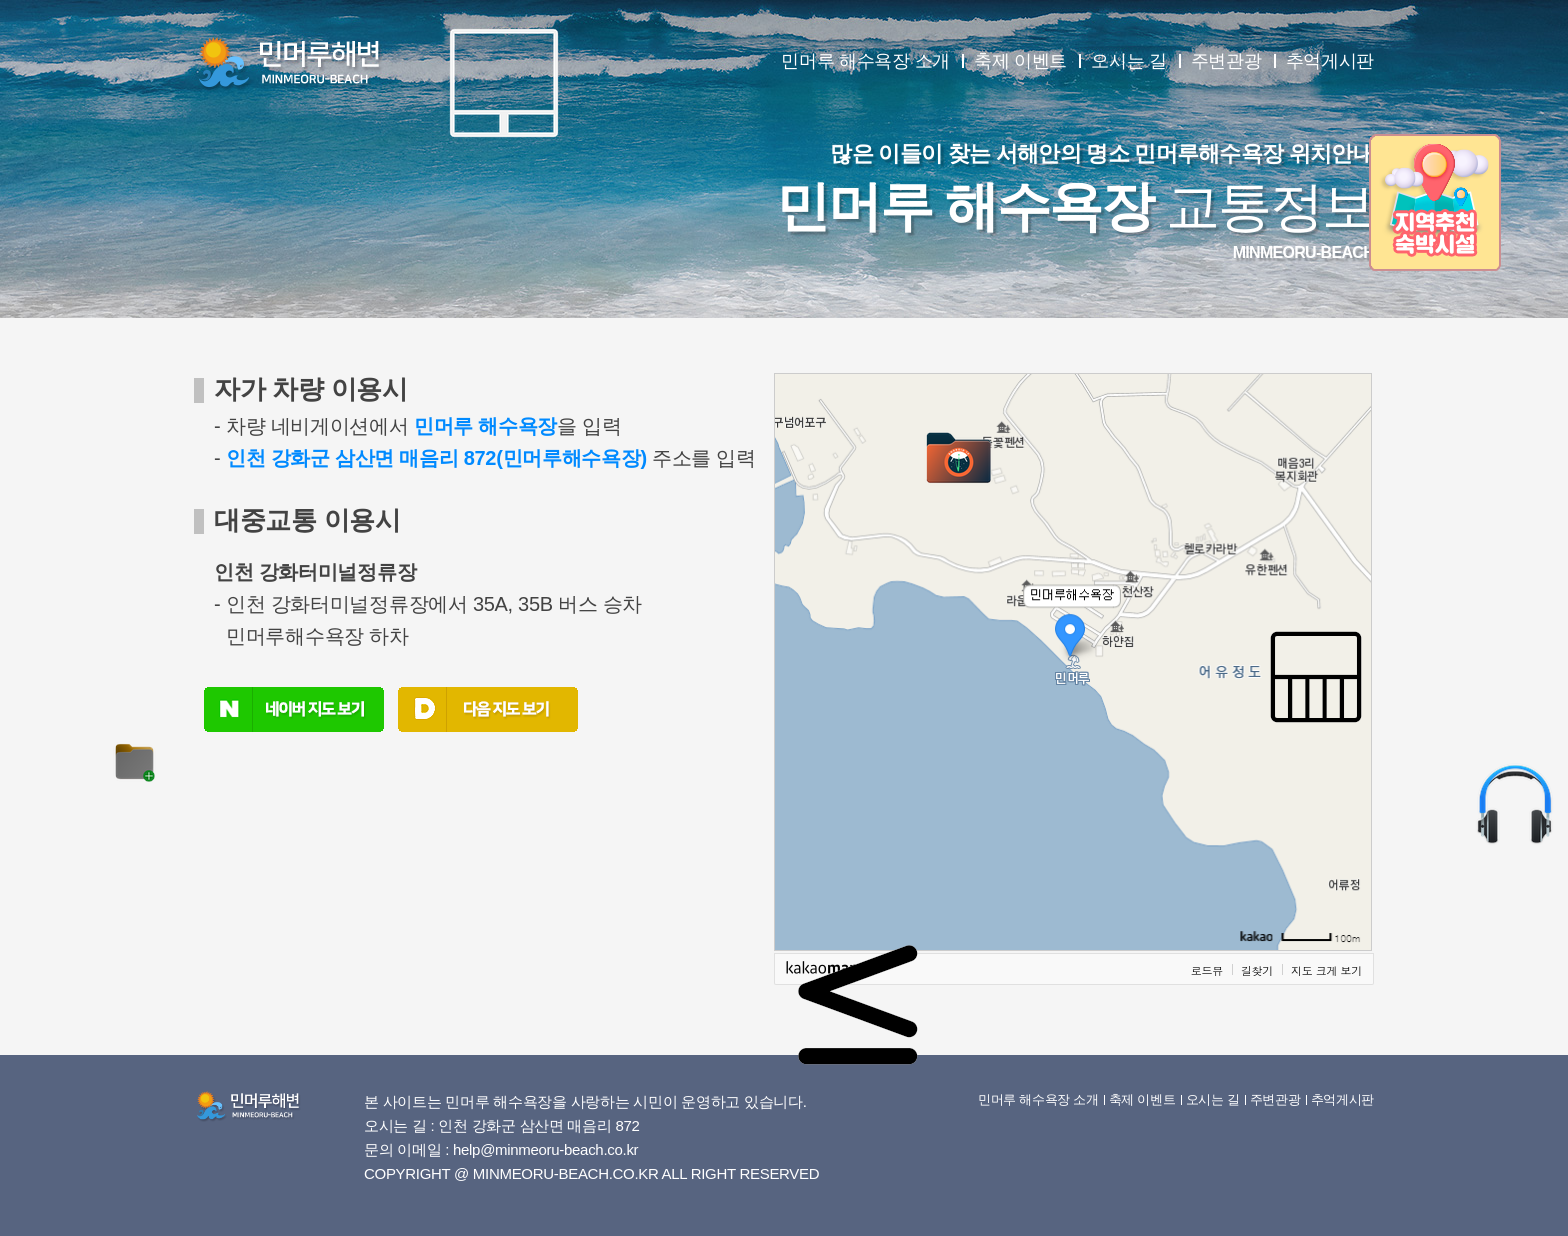 Image resolution: width=1568 pixels, height=1236 pixels. What do you see at coordinates (134, 761) in the screenshot?
I see `create a new folder` at bounding box center [134, 761].